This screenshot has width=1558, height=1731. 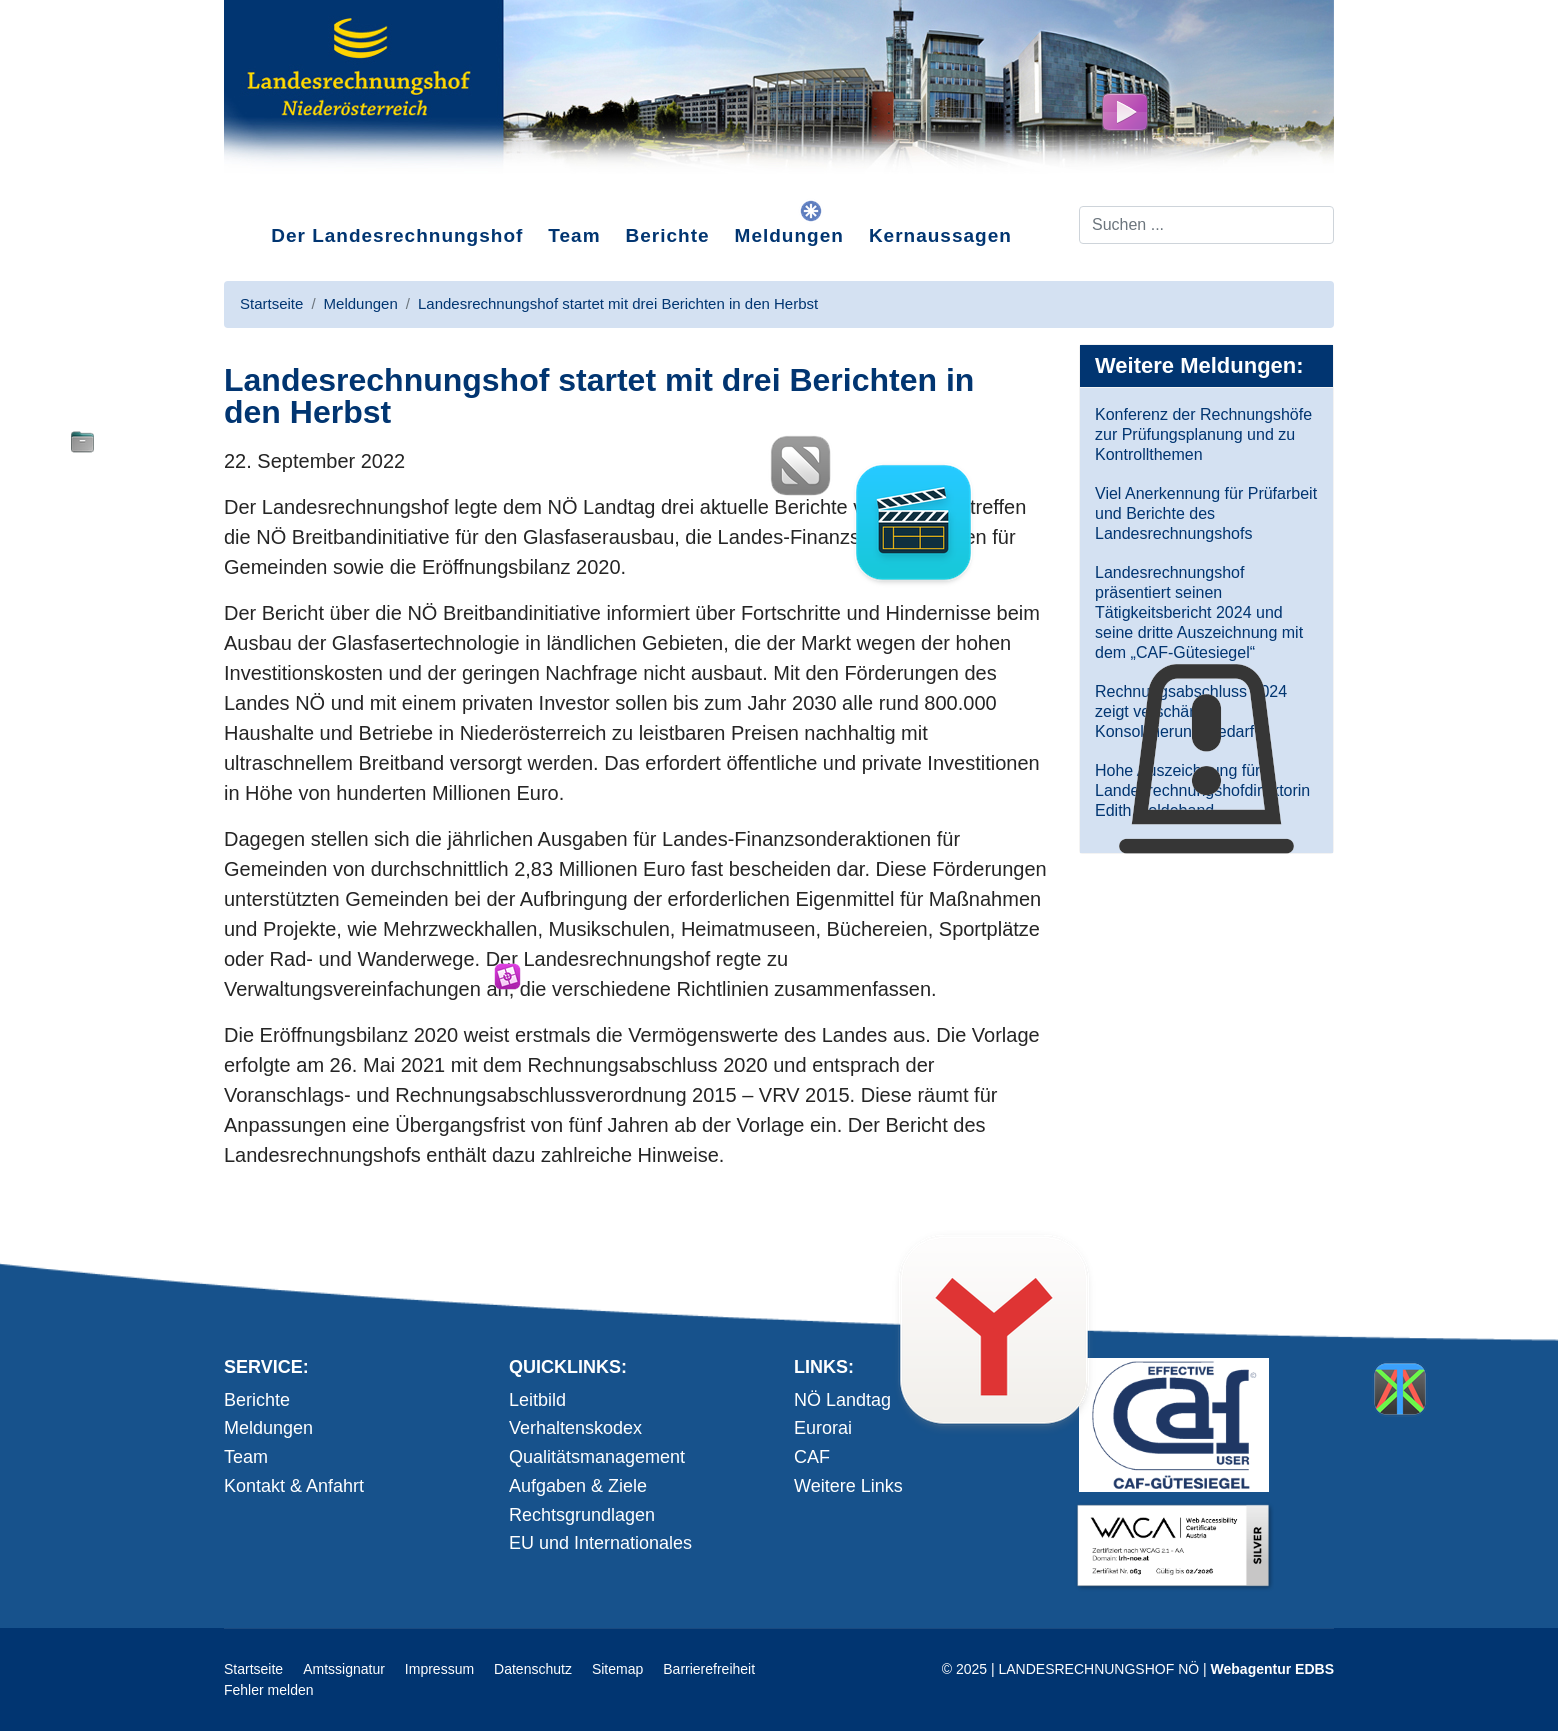 I want to click on generic badge or emblem indicator, so click(x=811, y=211).